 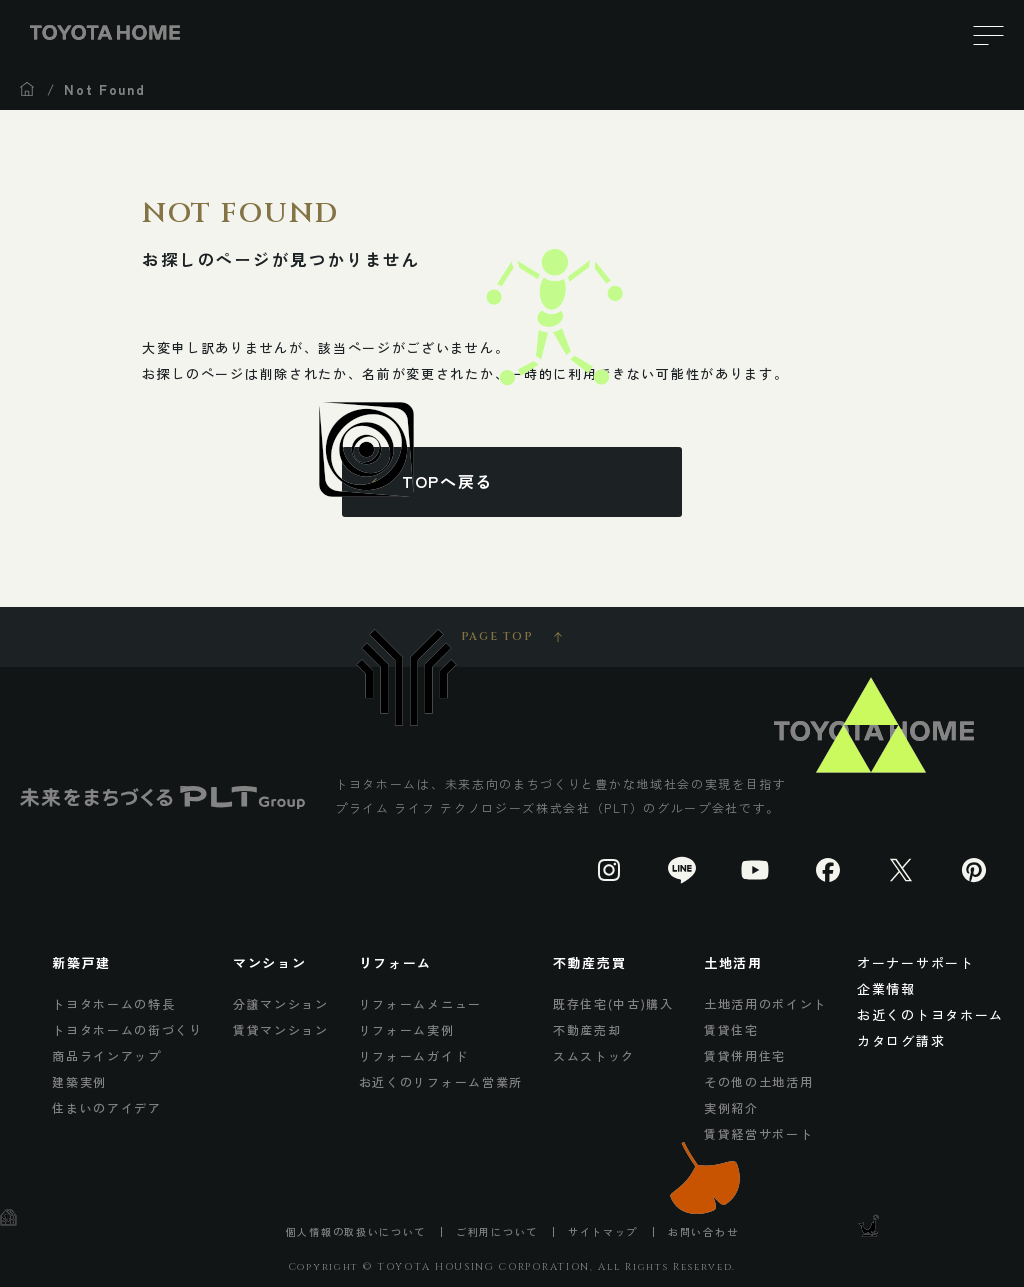 I want to click on access puppet or marionette controls, so click(x=554, y=317).